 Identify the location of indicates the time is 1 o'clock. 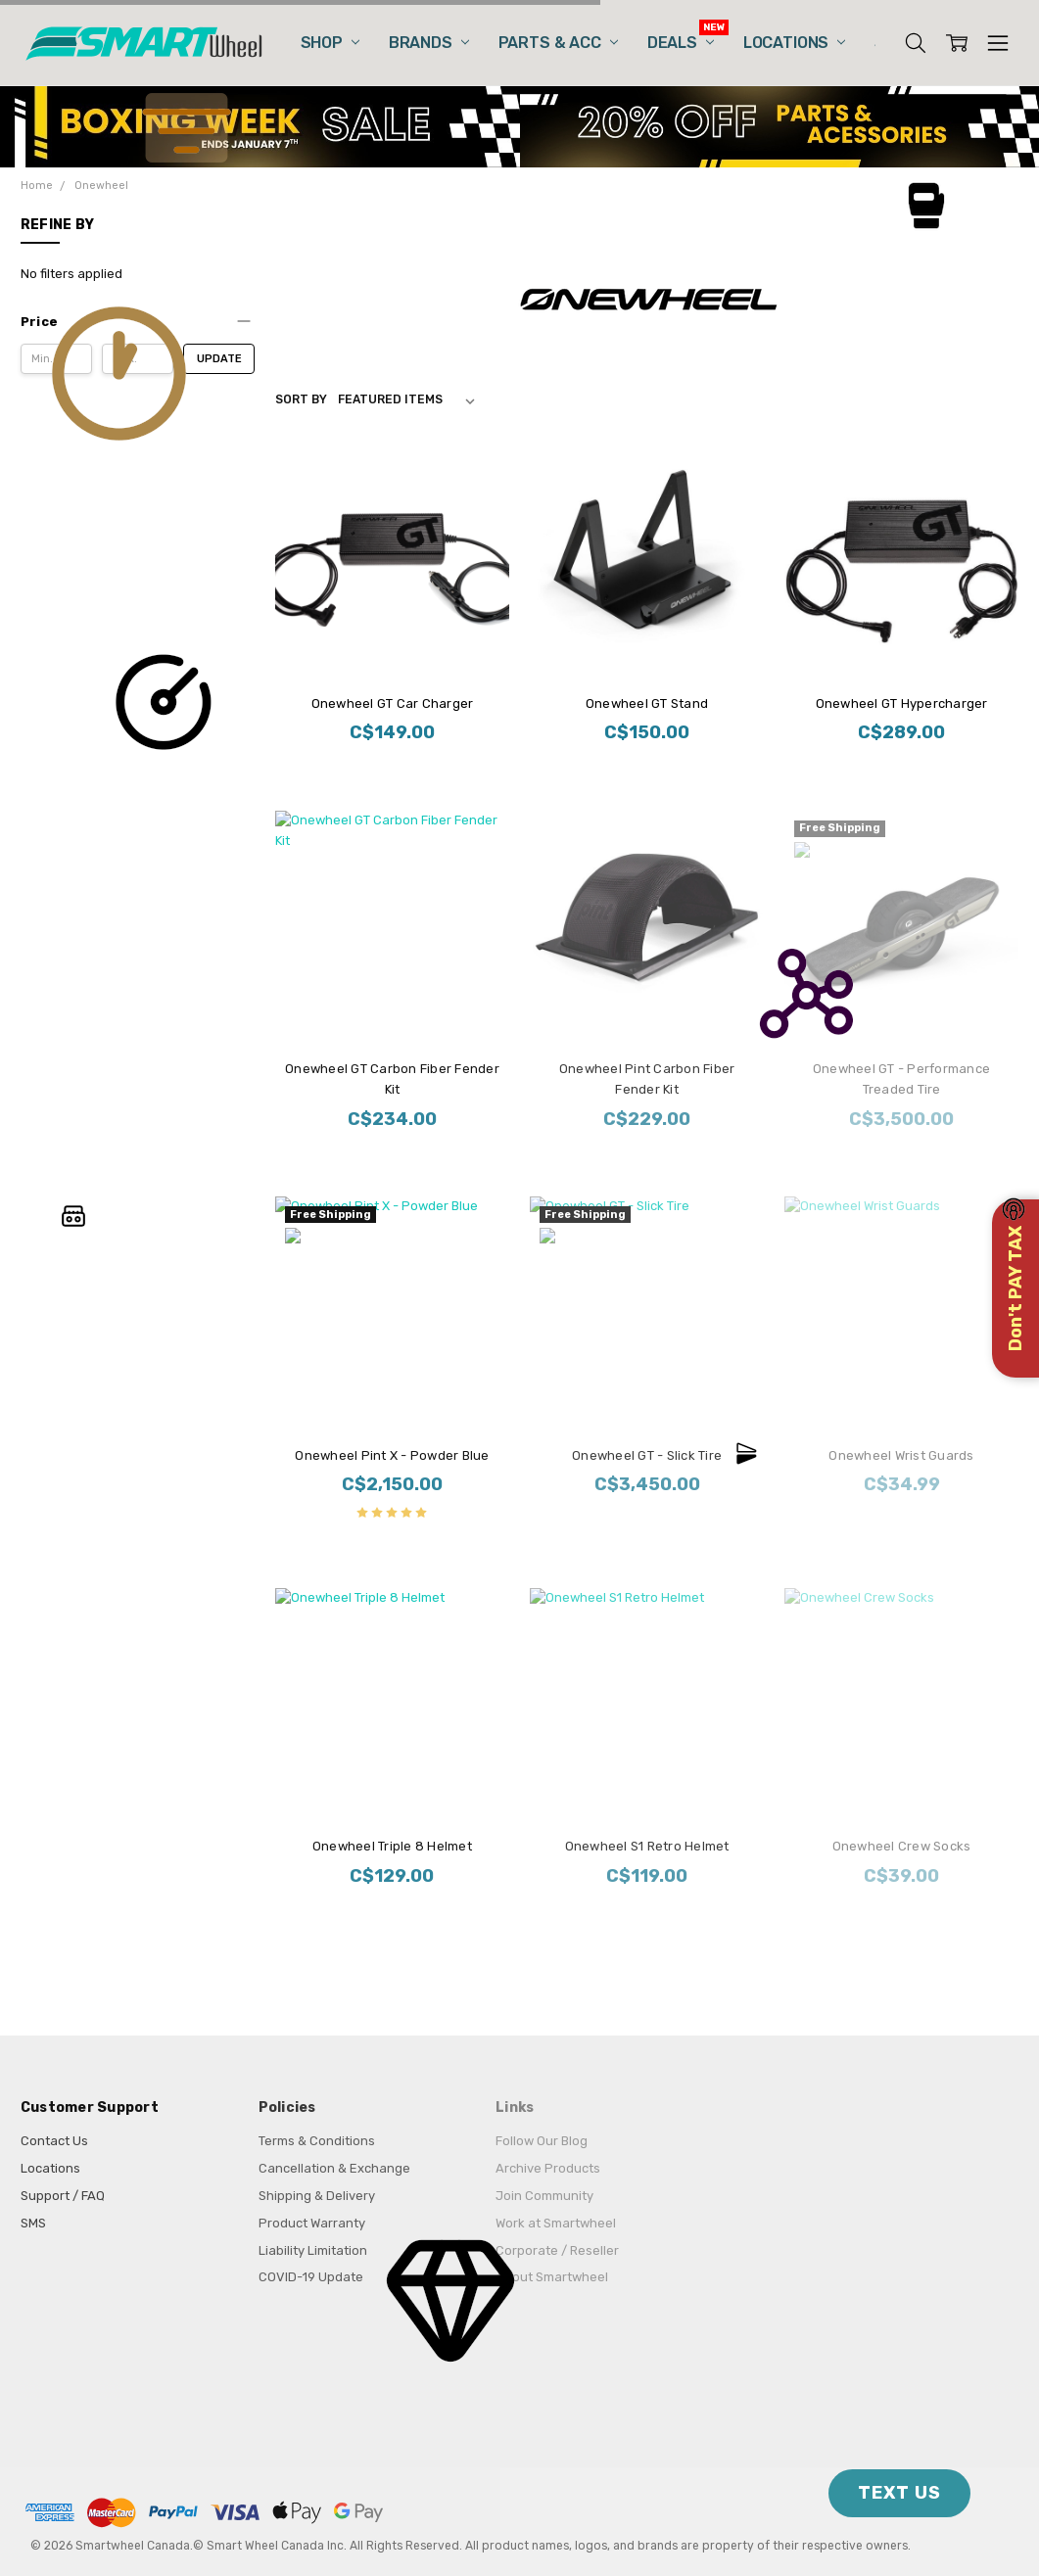
(118, 373).